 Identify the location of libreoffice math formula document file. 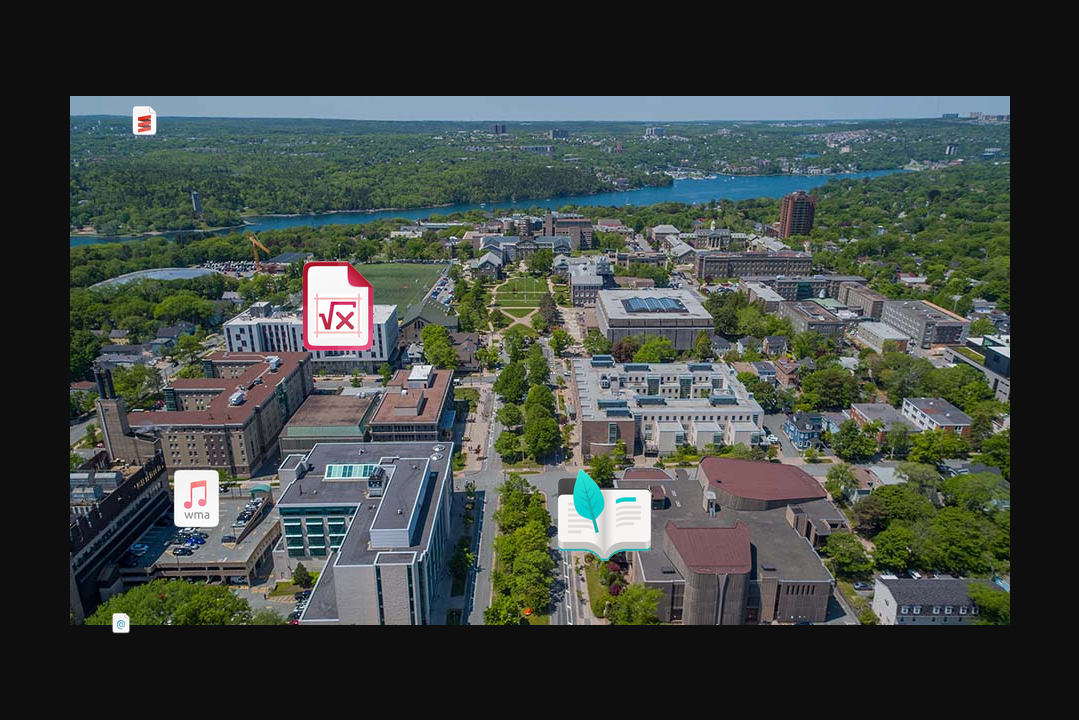
(338, 306).